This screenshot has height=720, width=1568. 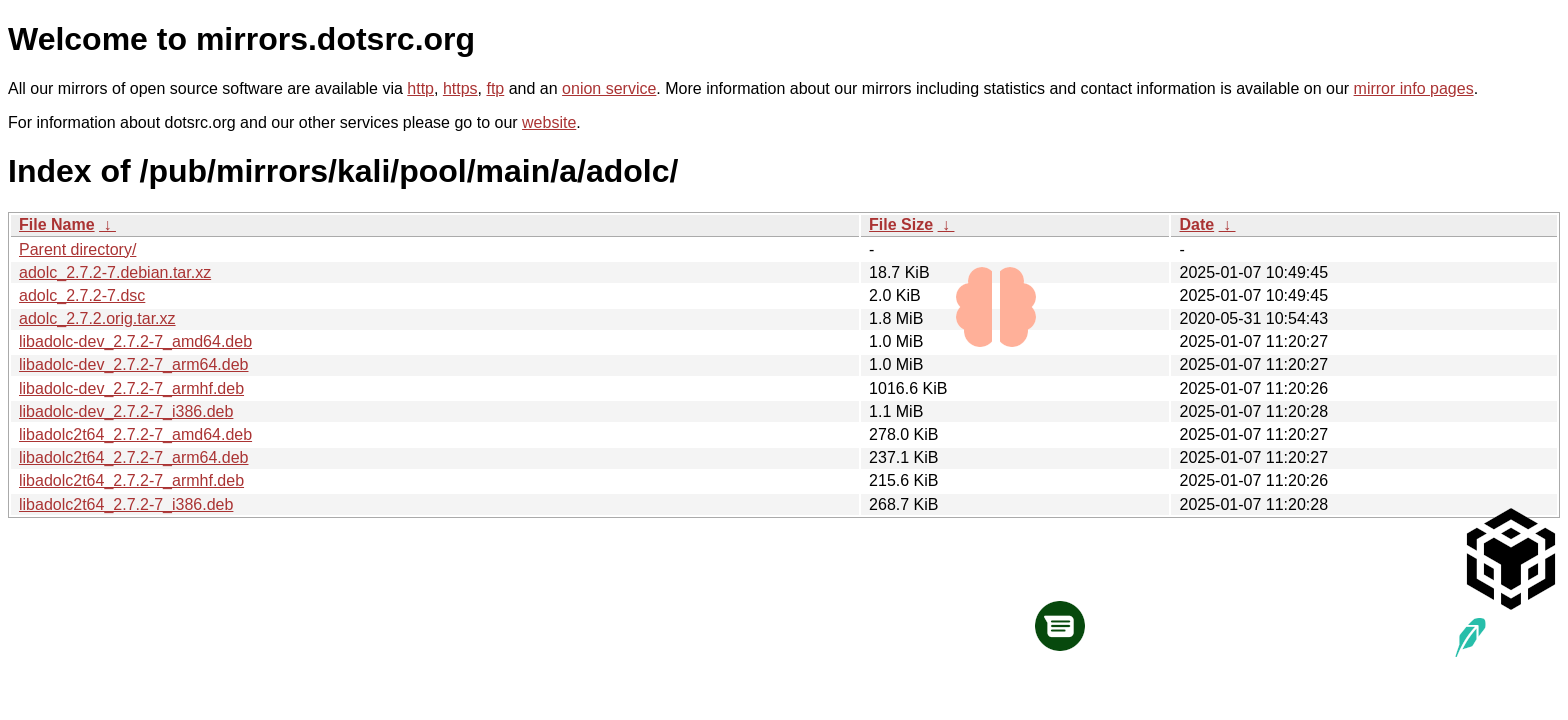 I want to click on bnb chain logo, so click(x=1511, y=559).